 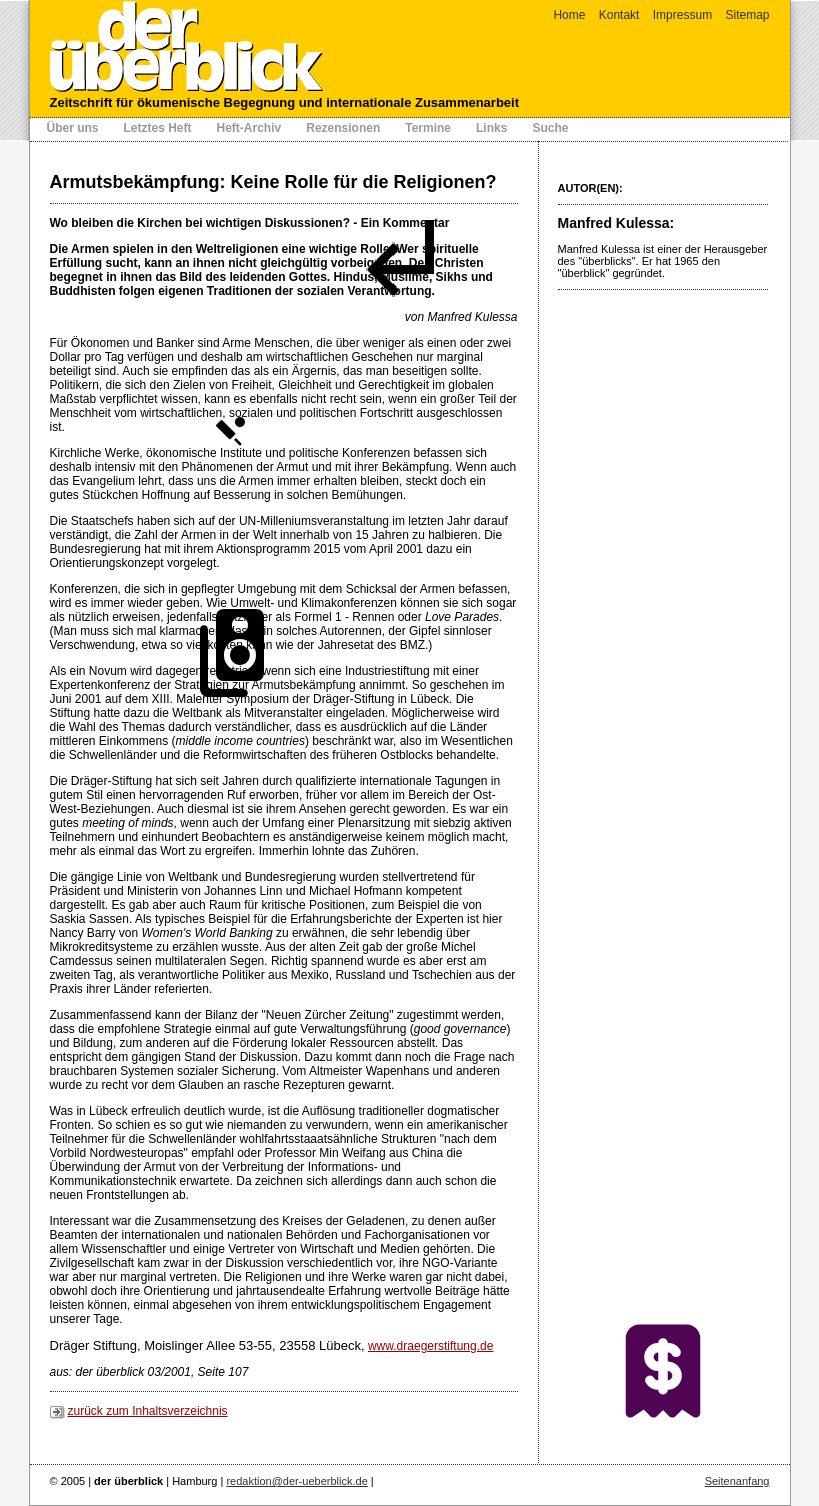 I want to click on access speaker group settings, so click(x=232, y=653).